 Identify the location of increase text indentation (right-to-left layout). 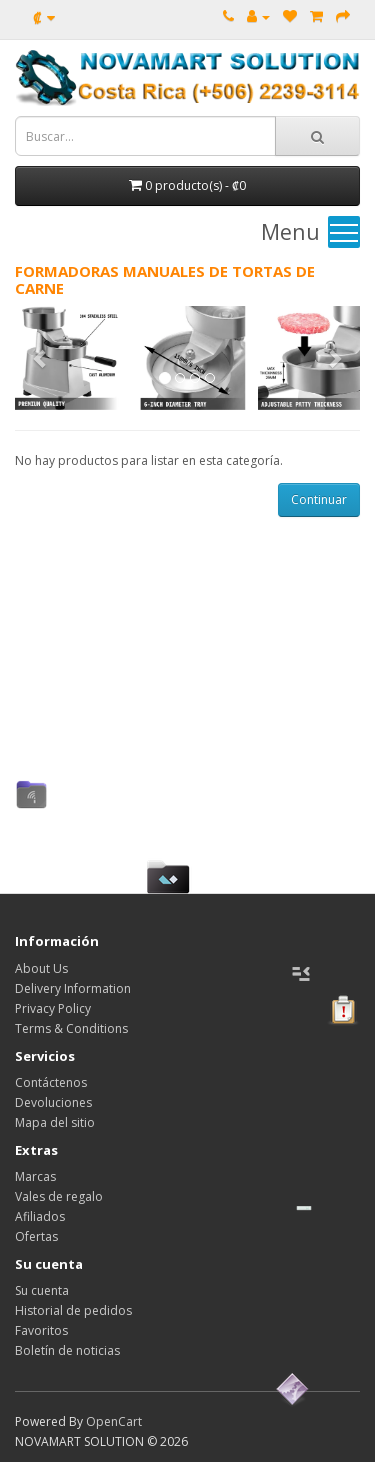
(301, 974).